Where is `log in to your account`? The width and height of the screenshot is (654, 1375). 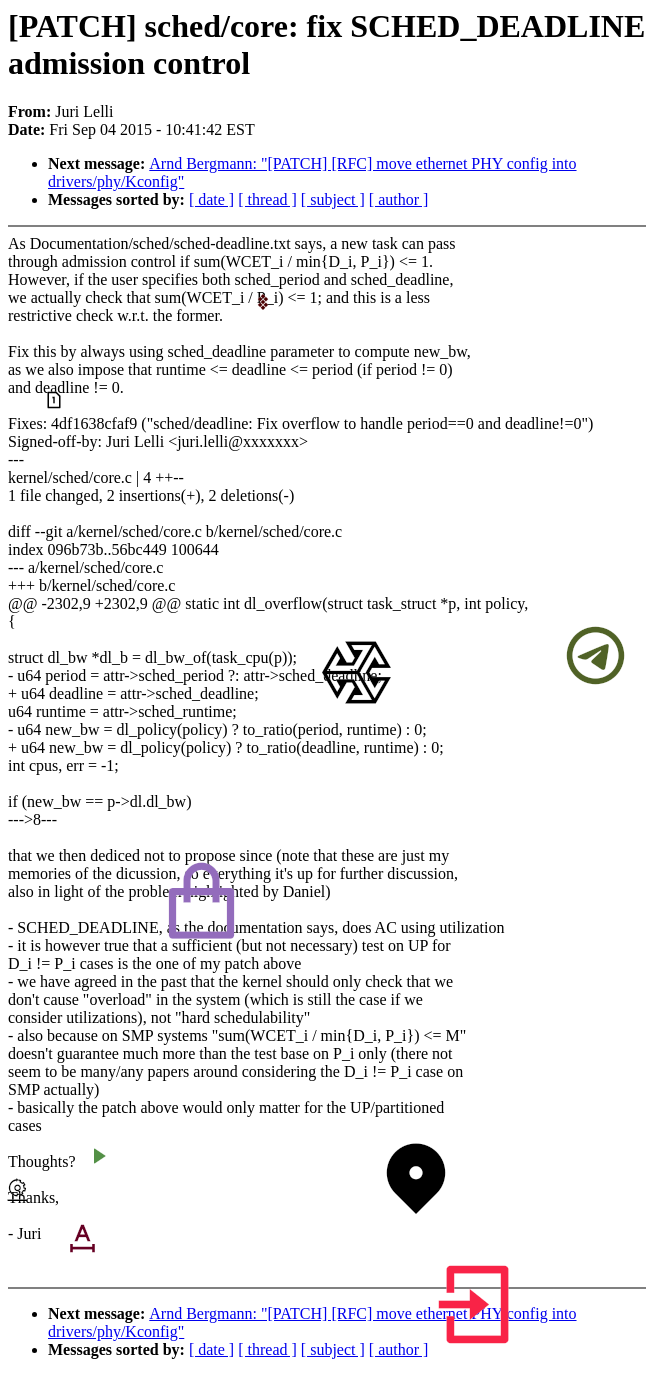 log in to your account is located at coordinates (477, 1304).